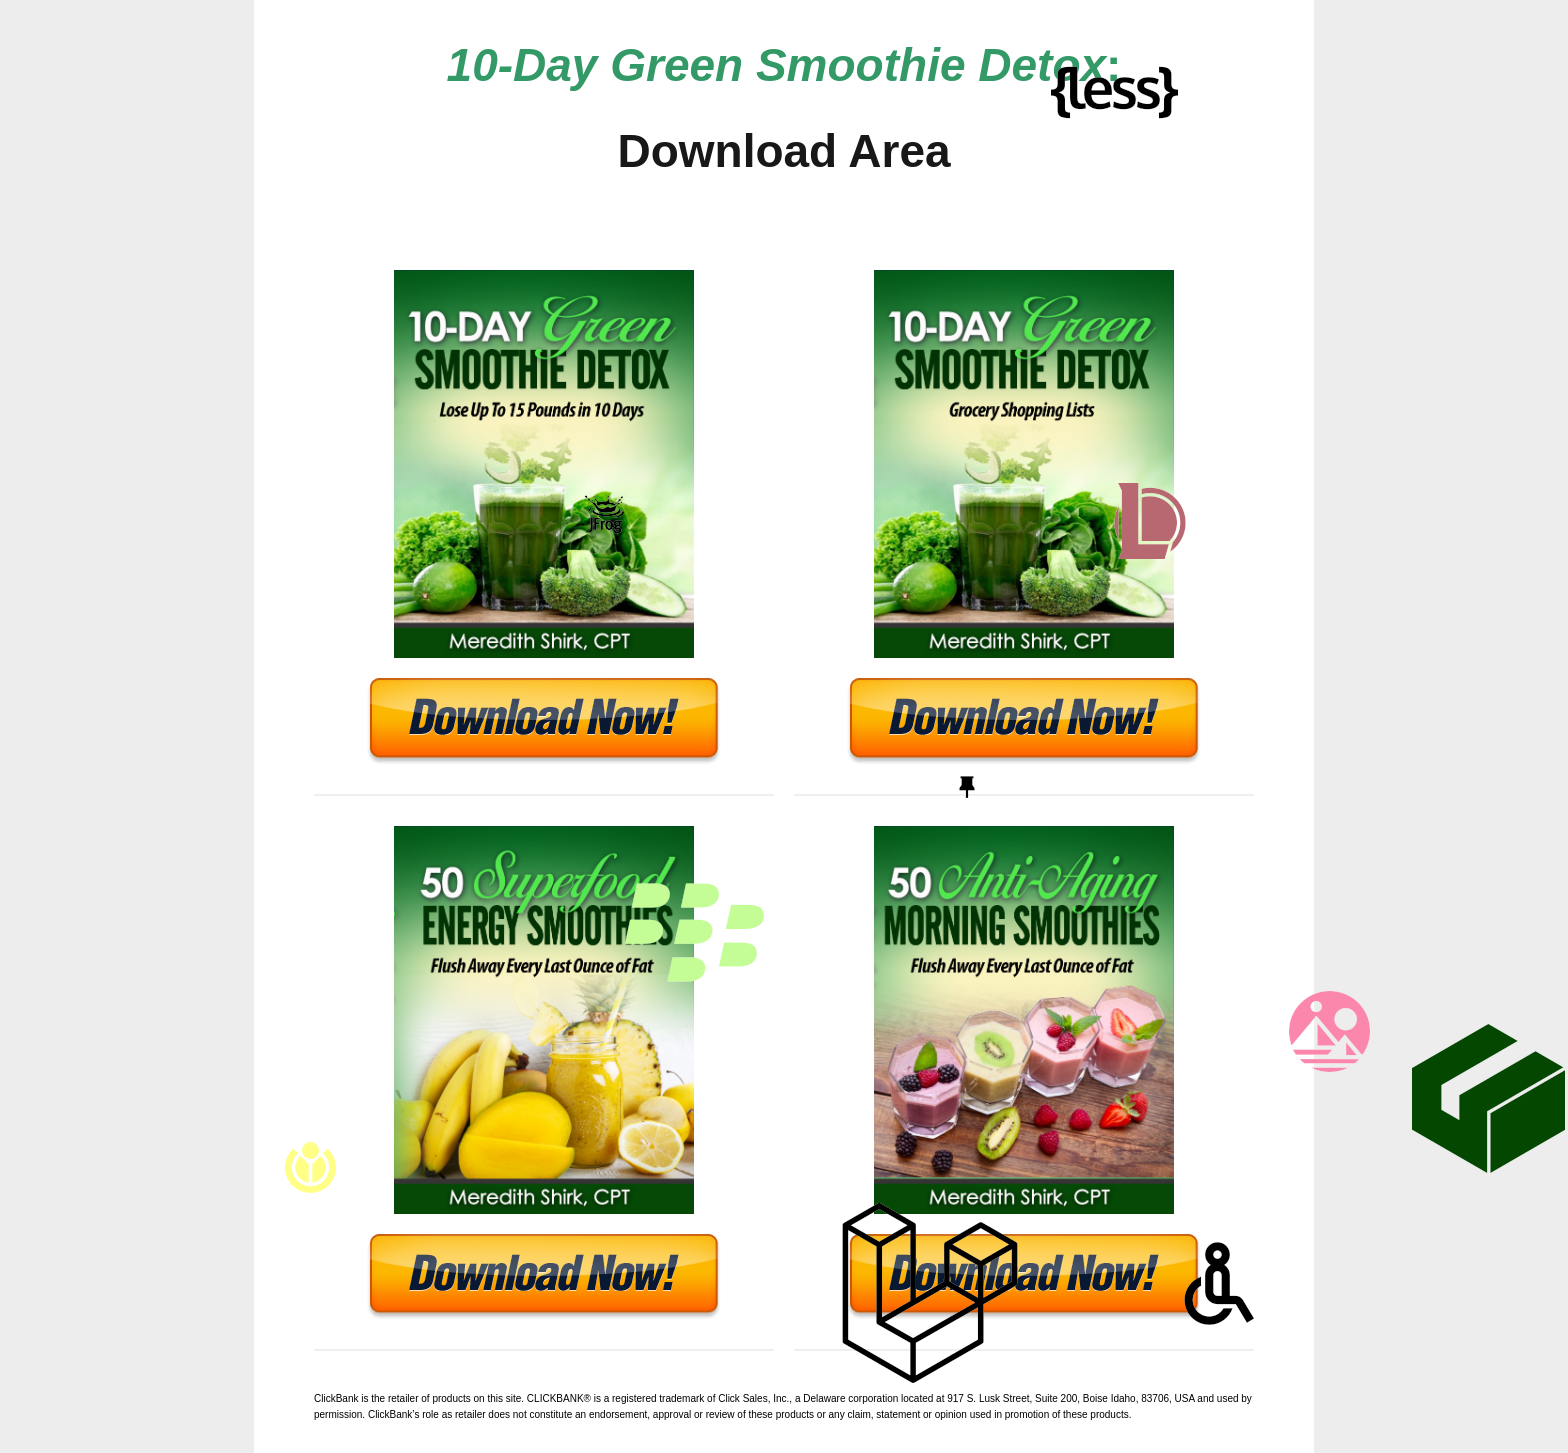 The height and width of the screenshot is (1453, 1568). Describe the element at coordinates (930, 1293) in the screenshot. I see `Laravel framework branding or integration` at that location.